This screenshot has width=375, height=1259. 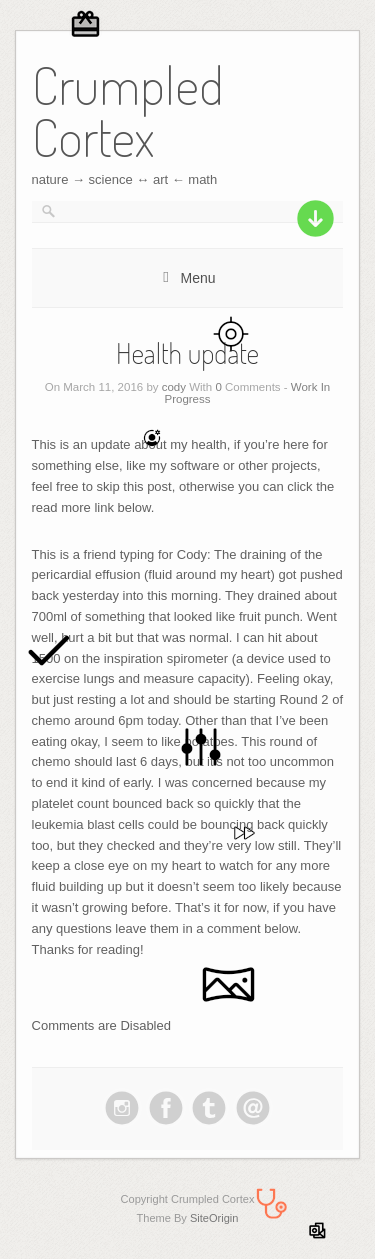 What do you see at coordinates (201, 747) in the screenshot?
I see `adjust settings or preferences` at bounding box center [201, 747].